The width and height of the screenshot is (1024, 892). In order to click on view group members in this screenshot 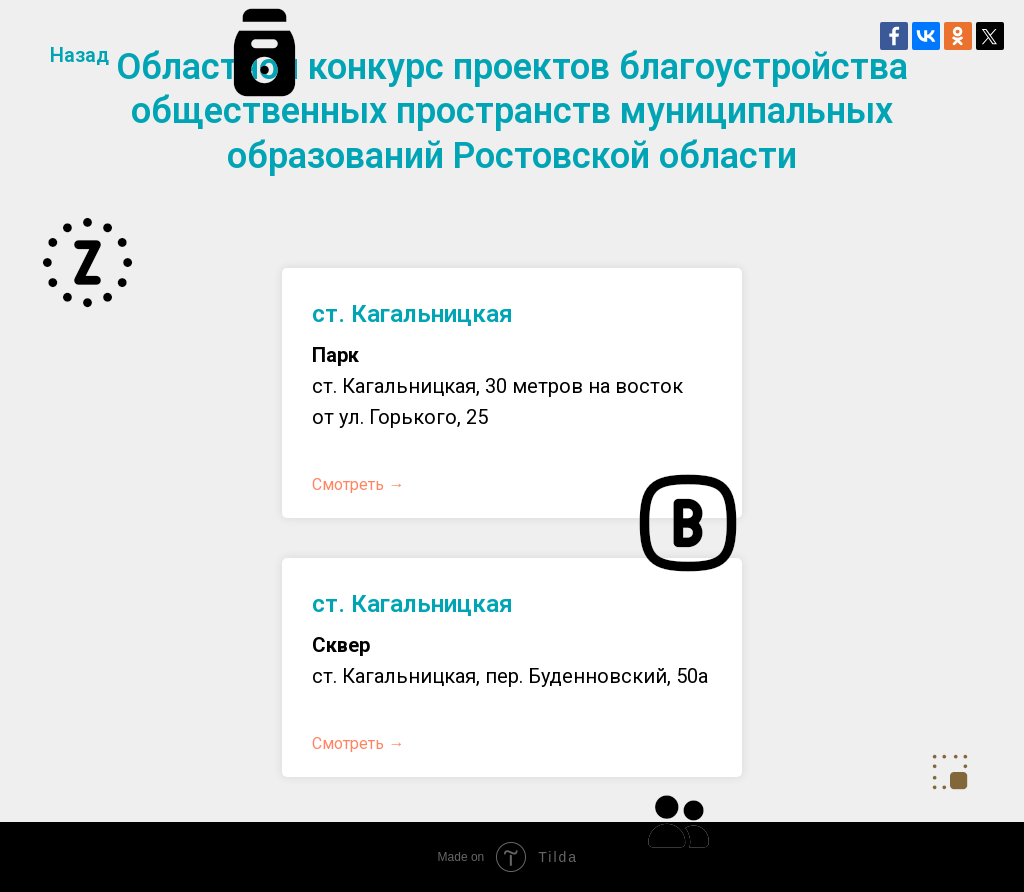, I will do `click(678, 820)`.